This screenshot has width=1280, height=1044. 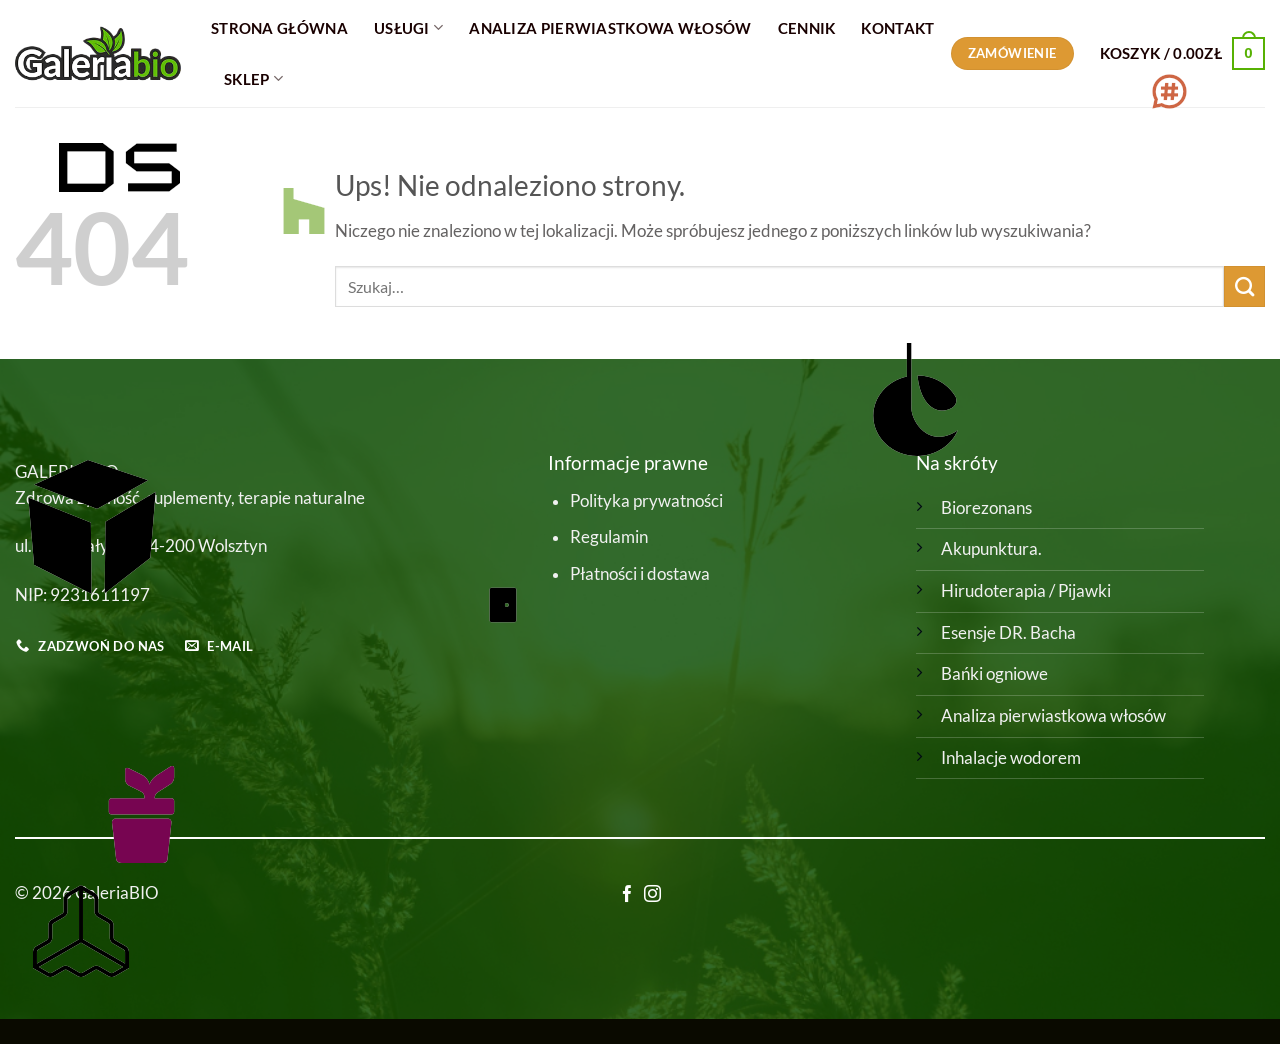 I want to click on exit or log out of the application, so click(x=503, y=605).